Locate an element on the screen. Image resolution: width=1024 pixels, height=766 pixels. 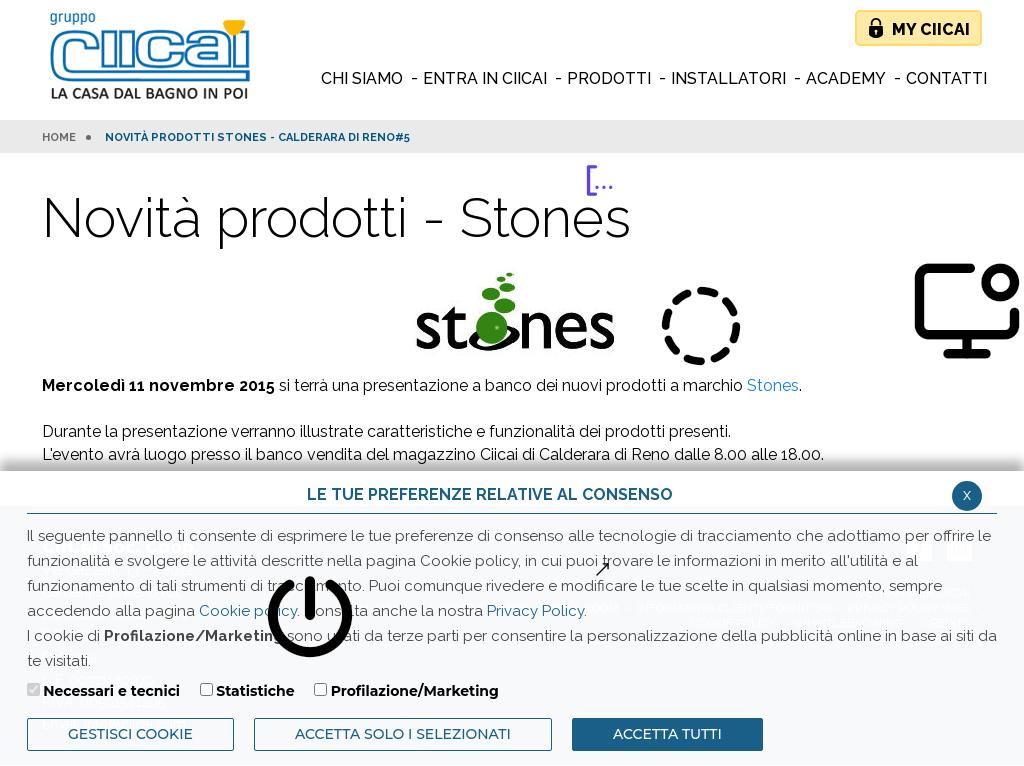
indicates loading or processing in progress is located at coordinates (701, 326).